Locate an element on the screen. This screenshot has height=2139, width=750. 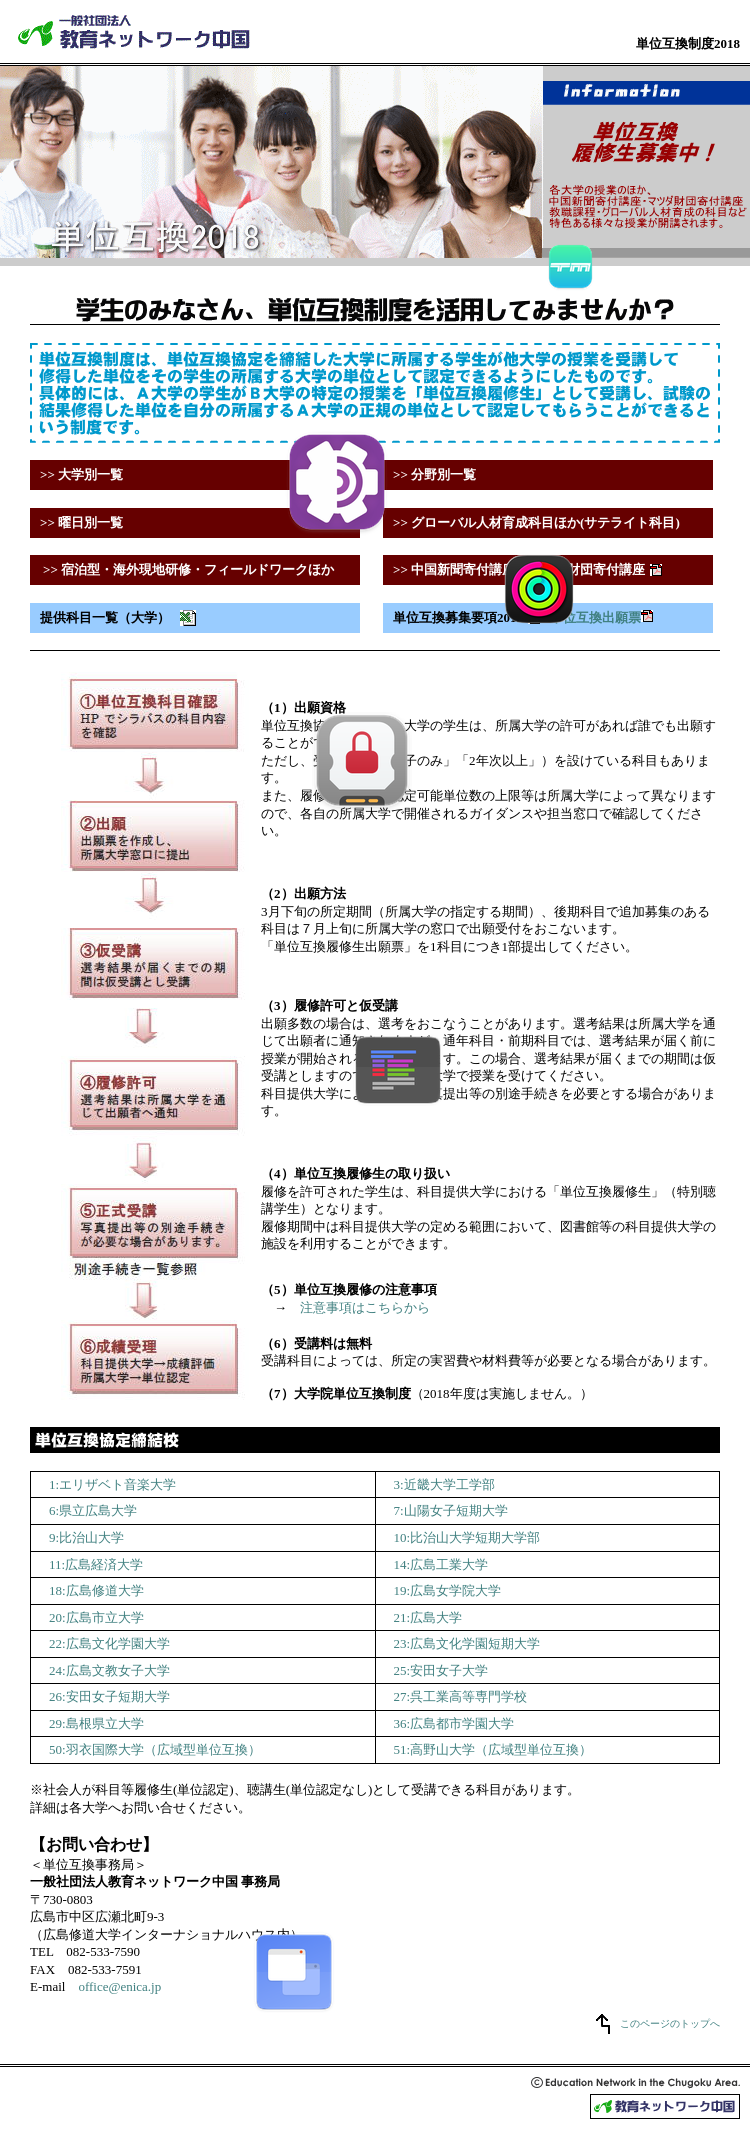
manage startup applications and session settings is located at coordinates (294, 1972).